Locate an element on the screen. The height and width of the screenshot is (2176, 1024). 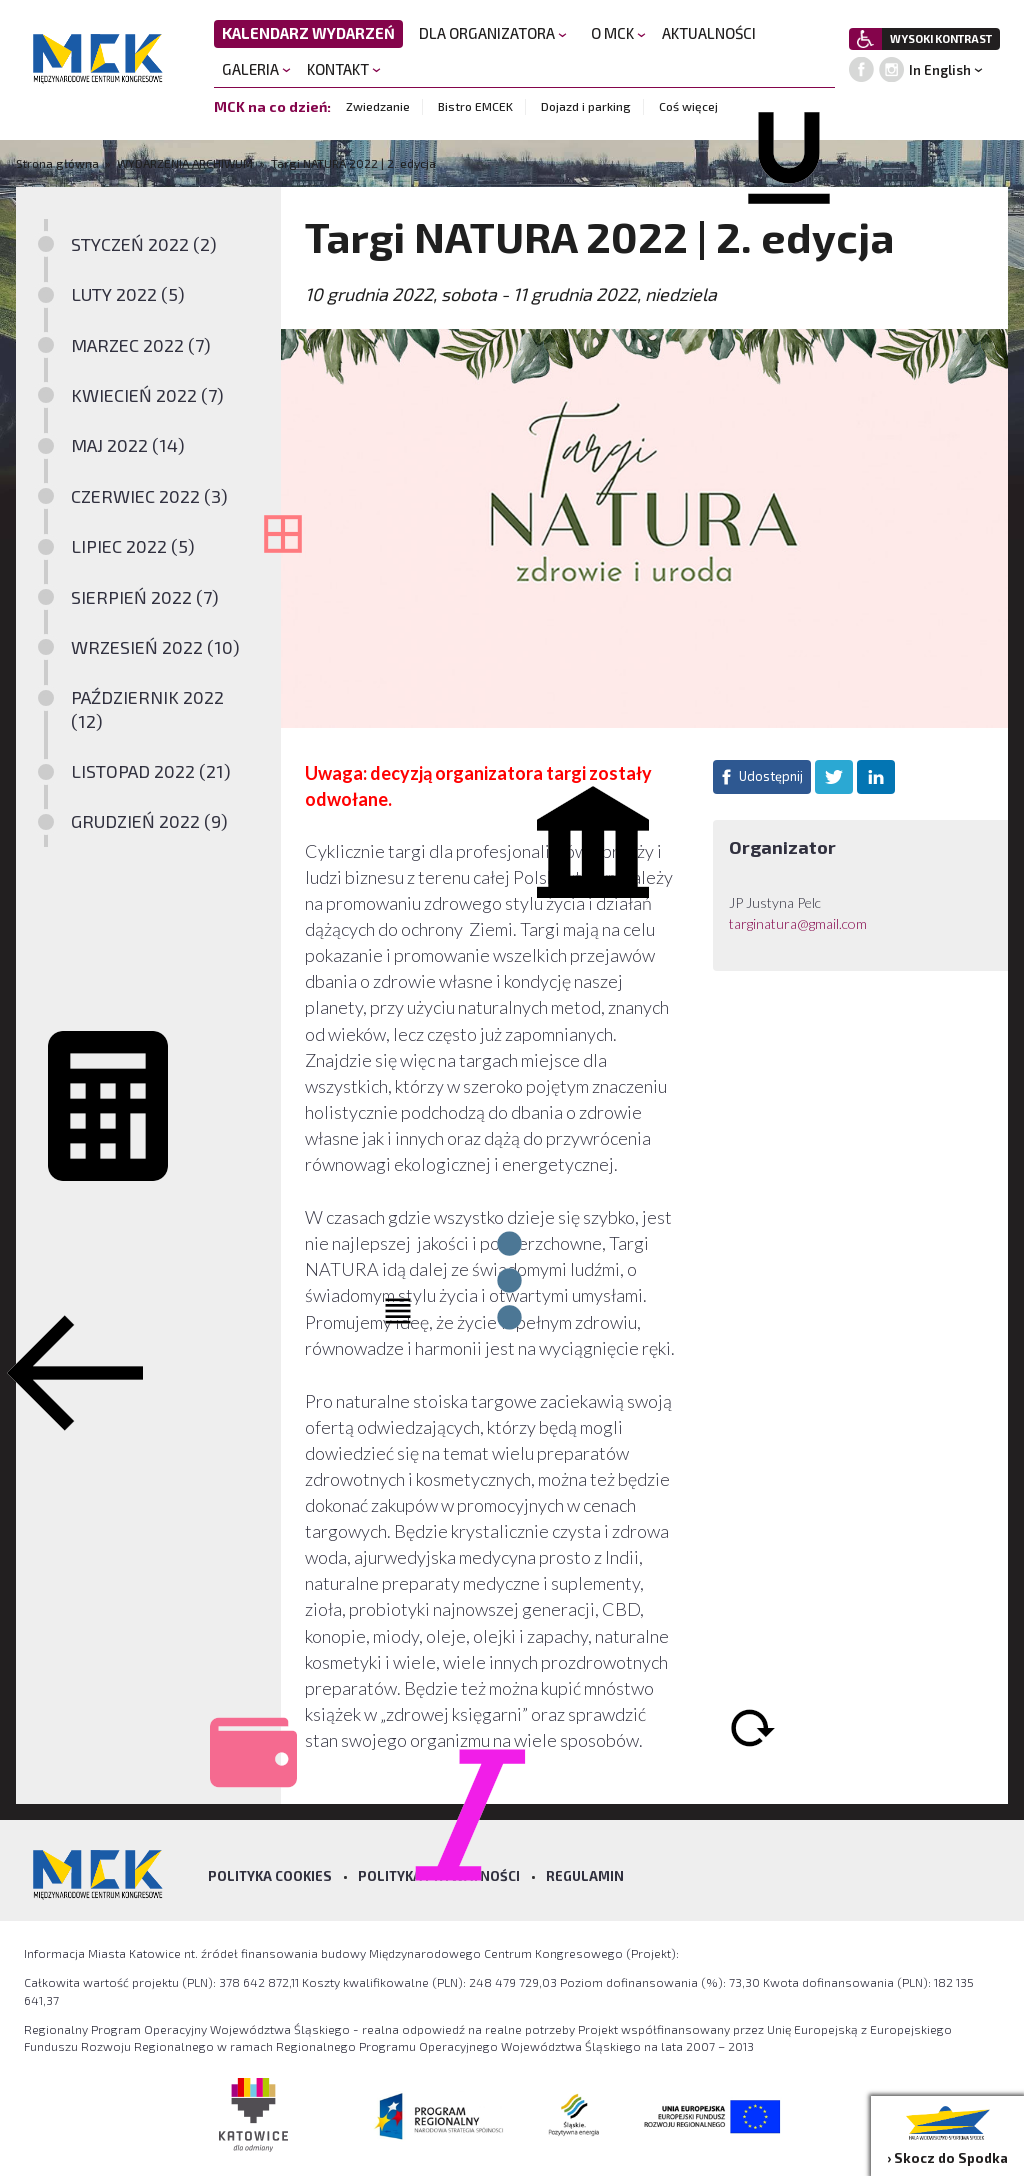
open the calculator app is located at coordinates (108, 1106).